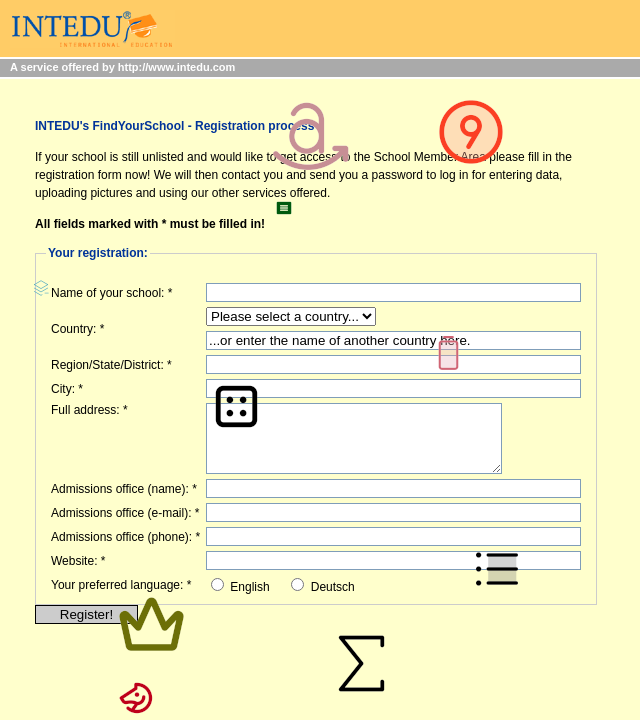 The height and width of the screenshot is (720, 640). Describe the element at coordinates (41, 288) in the screenshot. I see `remove a layer from the stack` at that location.